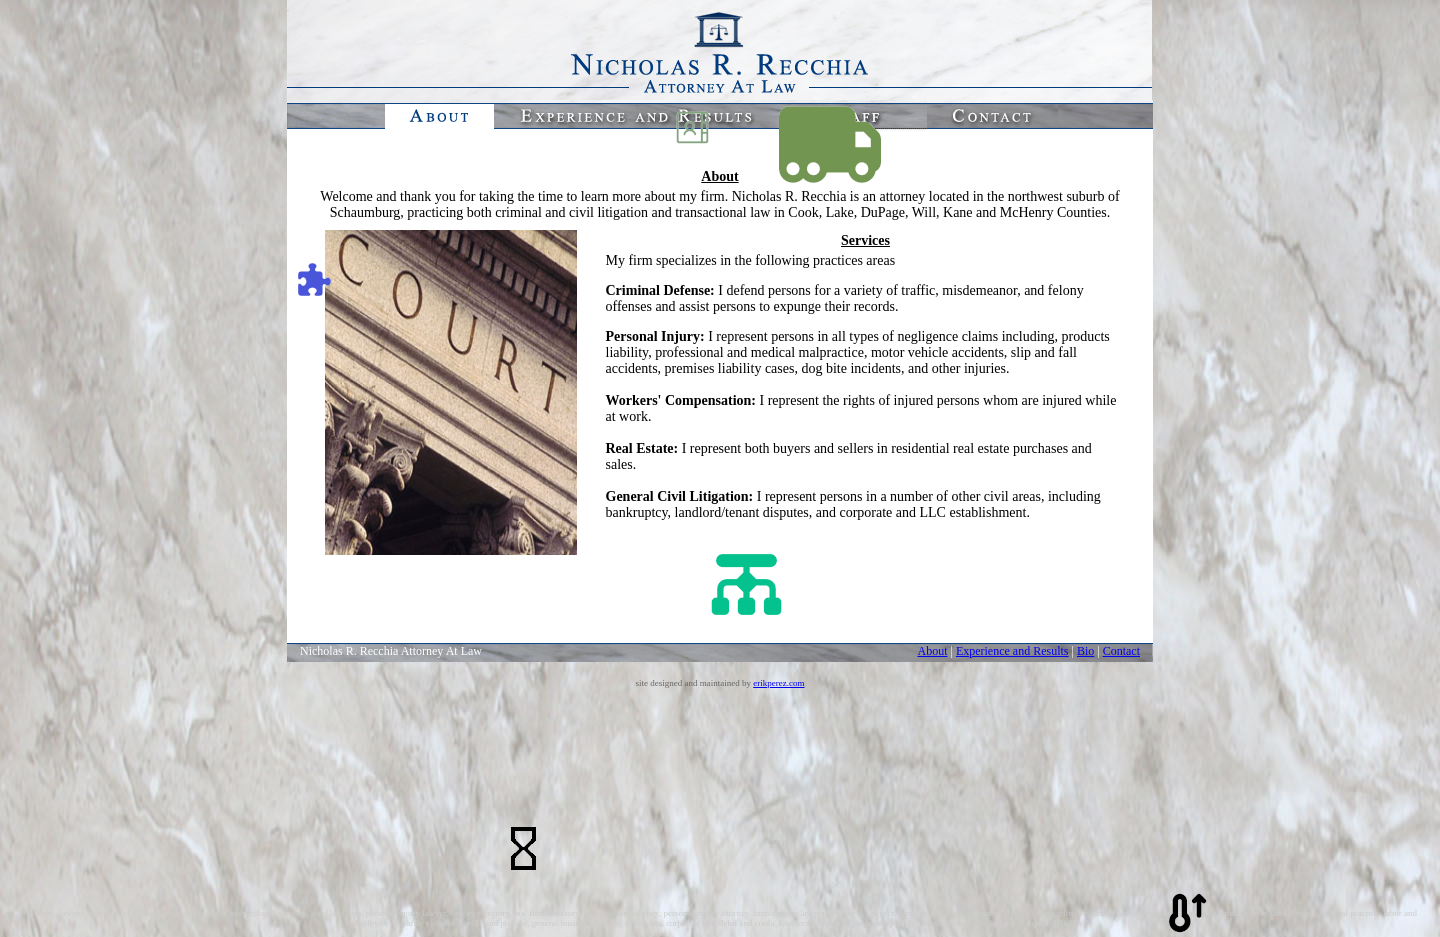 This screenshot has height=937, width=1440. I want to click on indicates rising temperature, so click(1187, 913).